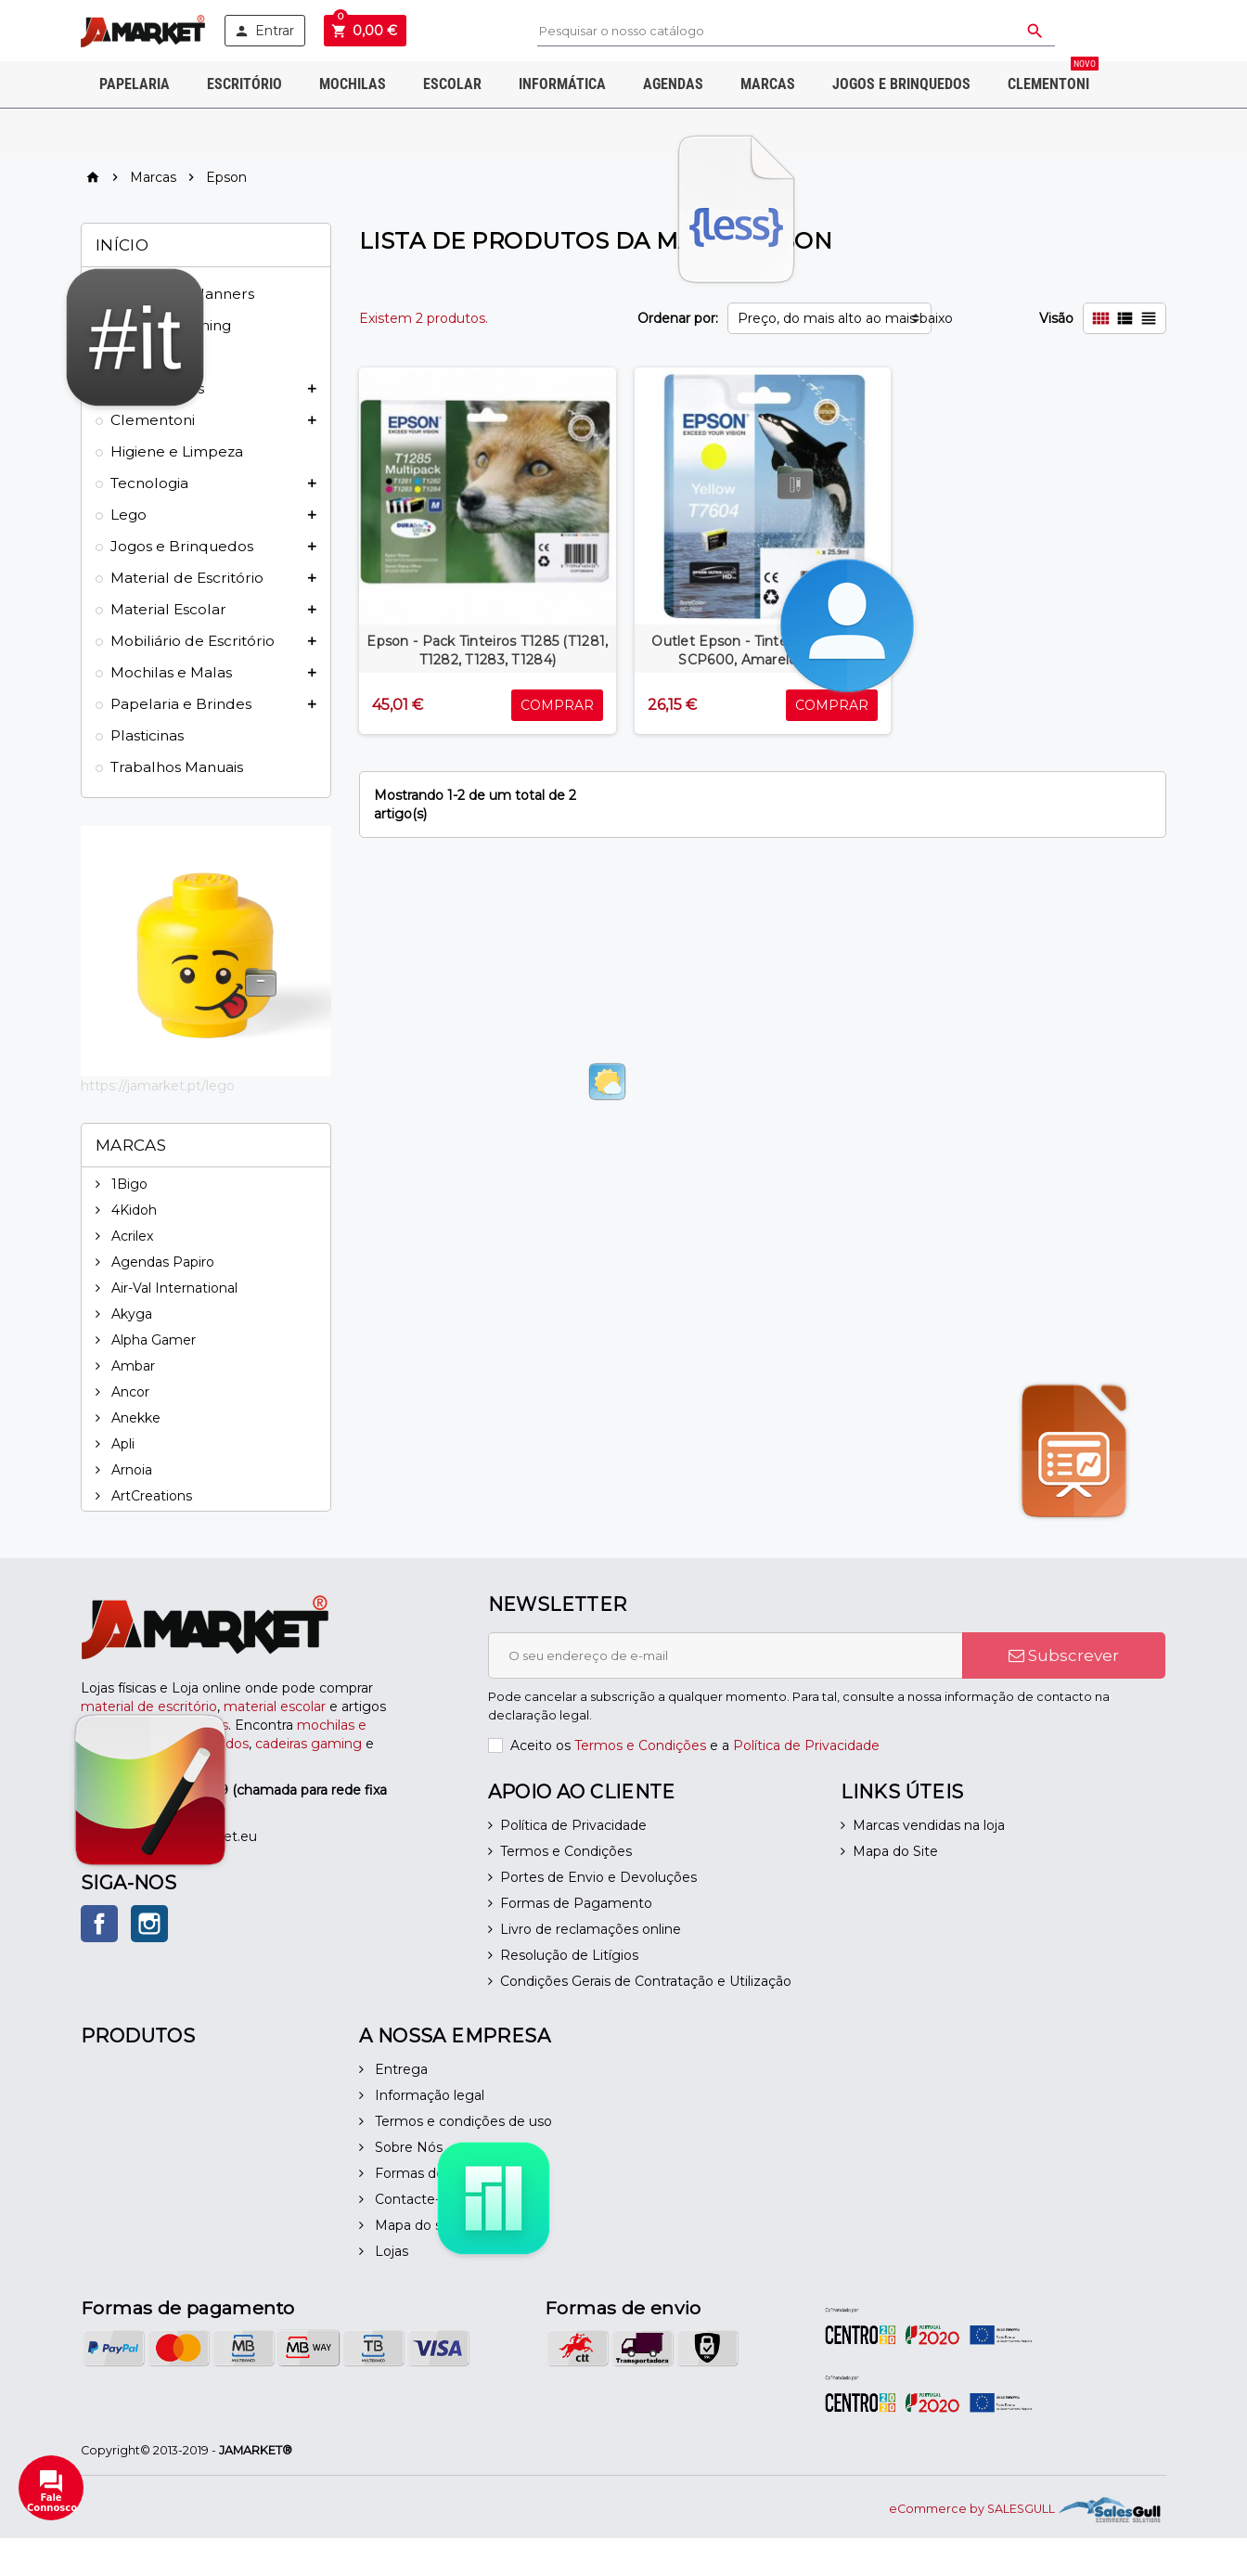 This screenshot has height=2576, width=1247. Describe the element at coordinates (736, 209) in the screenshot. I see `a LESS stylesheet file` at that location.